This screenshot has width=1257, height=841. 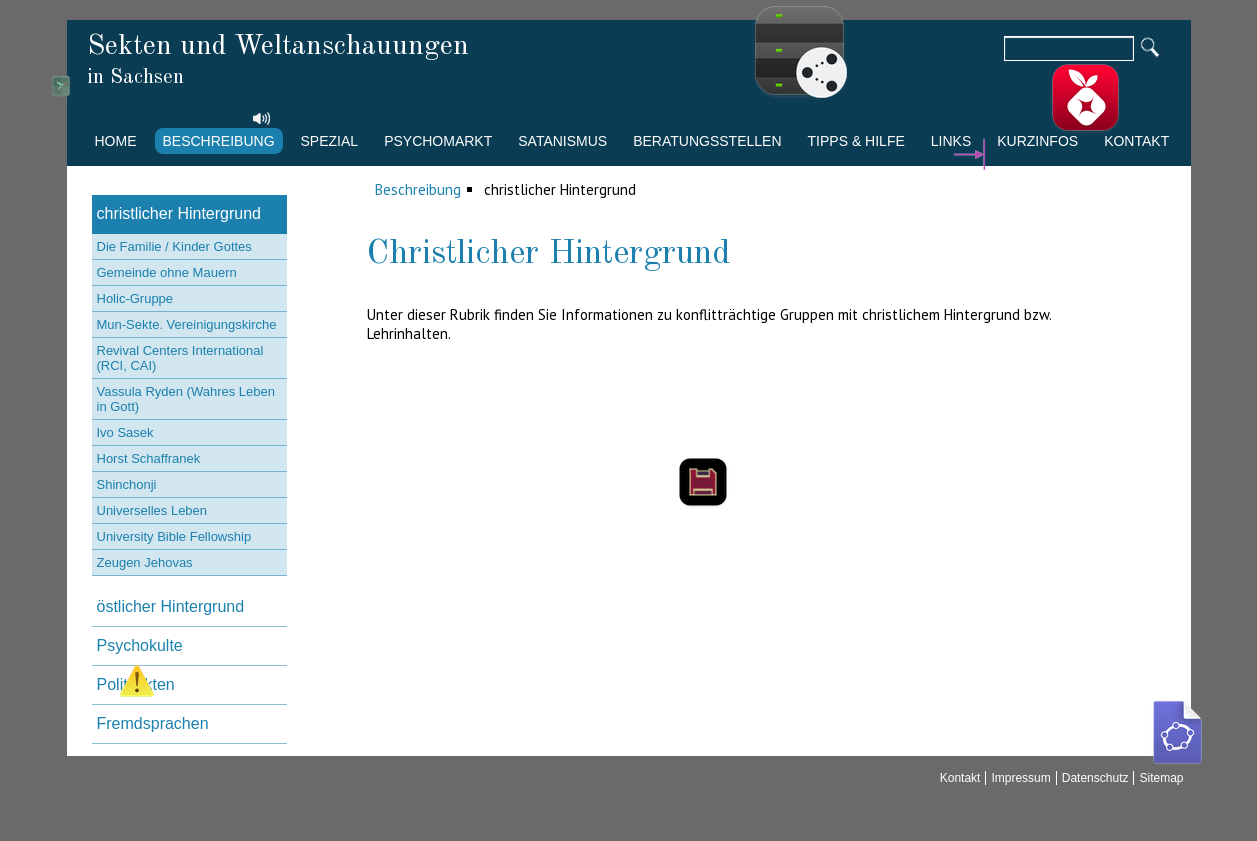 What do you see at coordinates (137, 681) in the screenshot?
I see `indicates a warning or caution message` at bounding box center [137, 681].